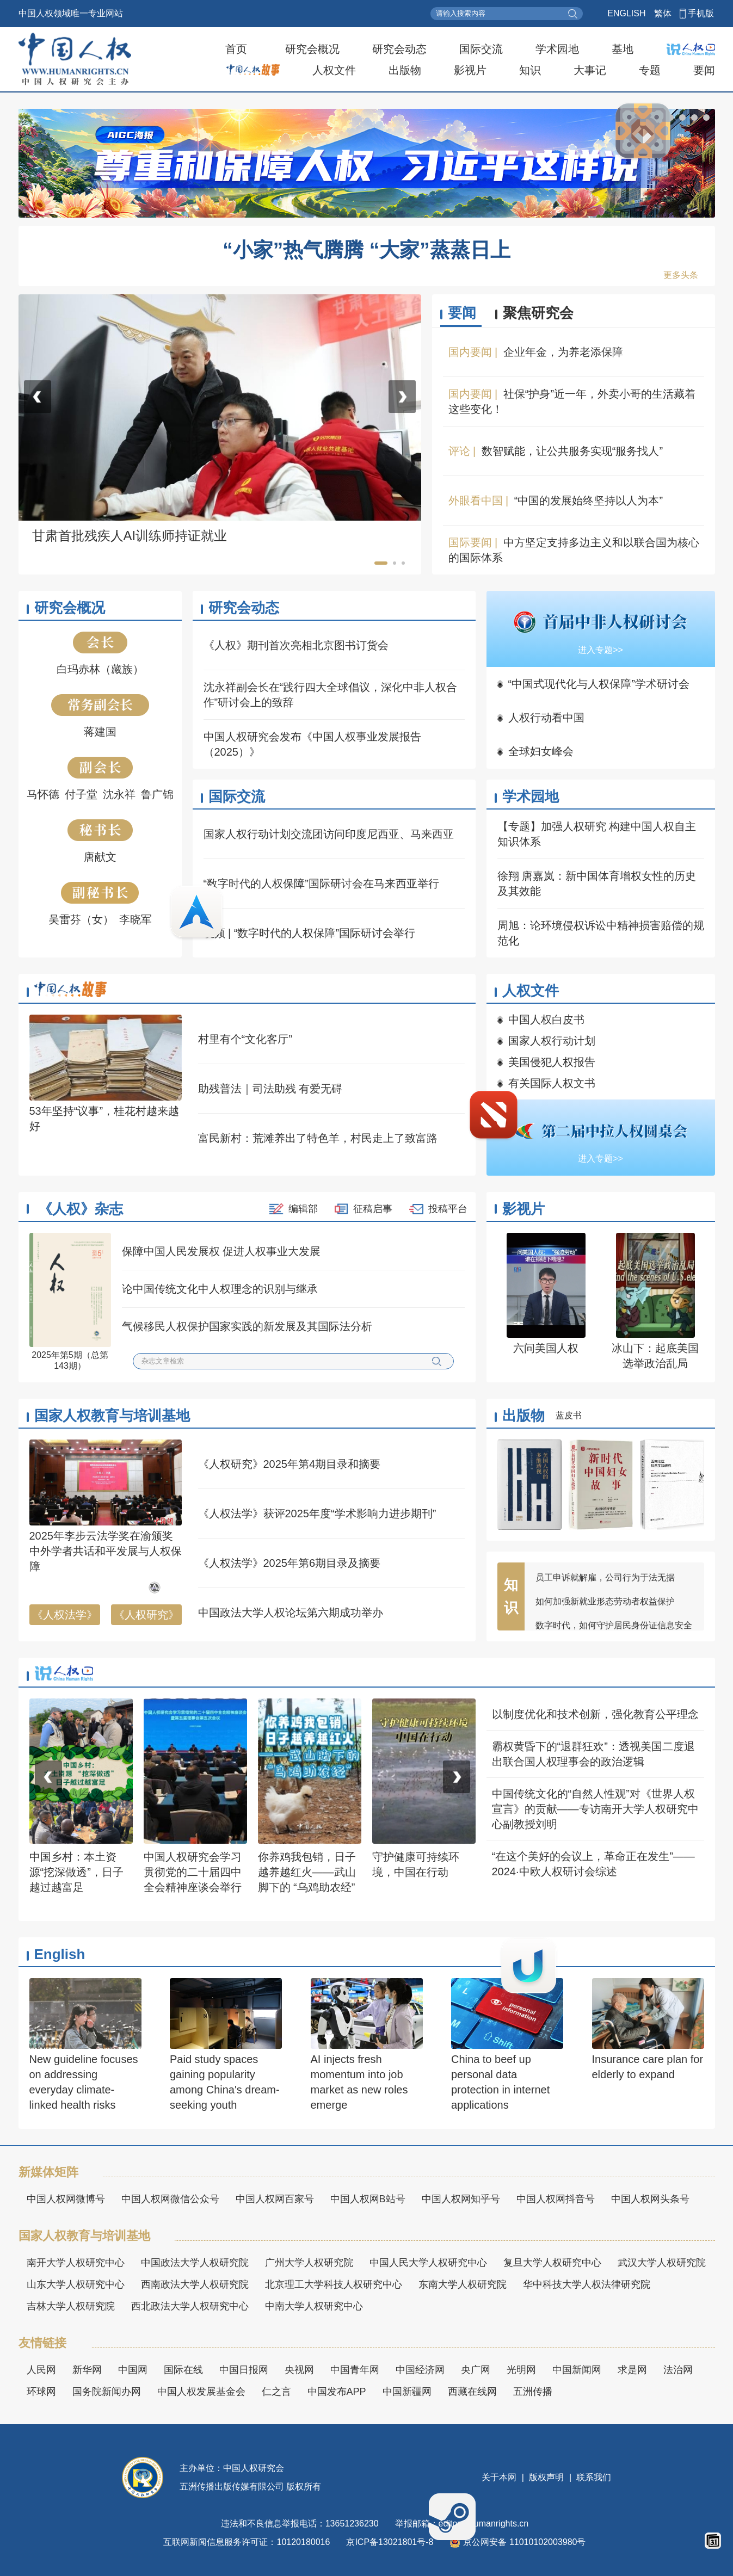 Image resolution: width=733 pixels, height=2576 pixels. I want to click on check for available software updates, so click(155, 1587).